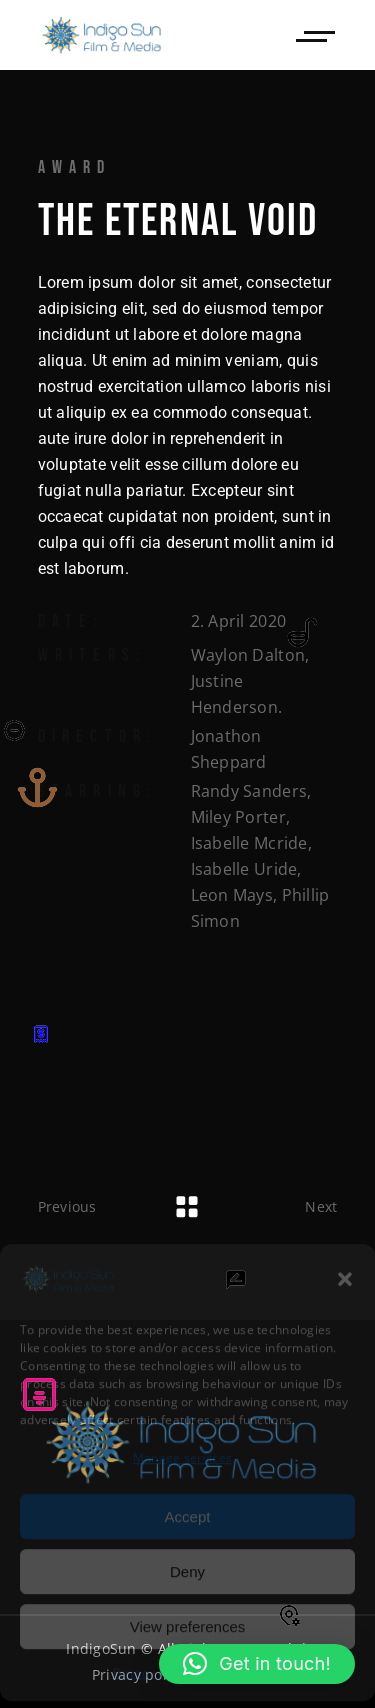 The image size is (375, 1708). What do you see at coordinates (302, 632) in the screenshot?
I see `access cooking or recipe features` at bounding box center [302, 632].